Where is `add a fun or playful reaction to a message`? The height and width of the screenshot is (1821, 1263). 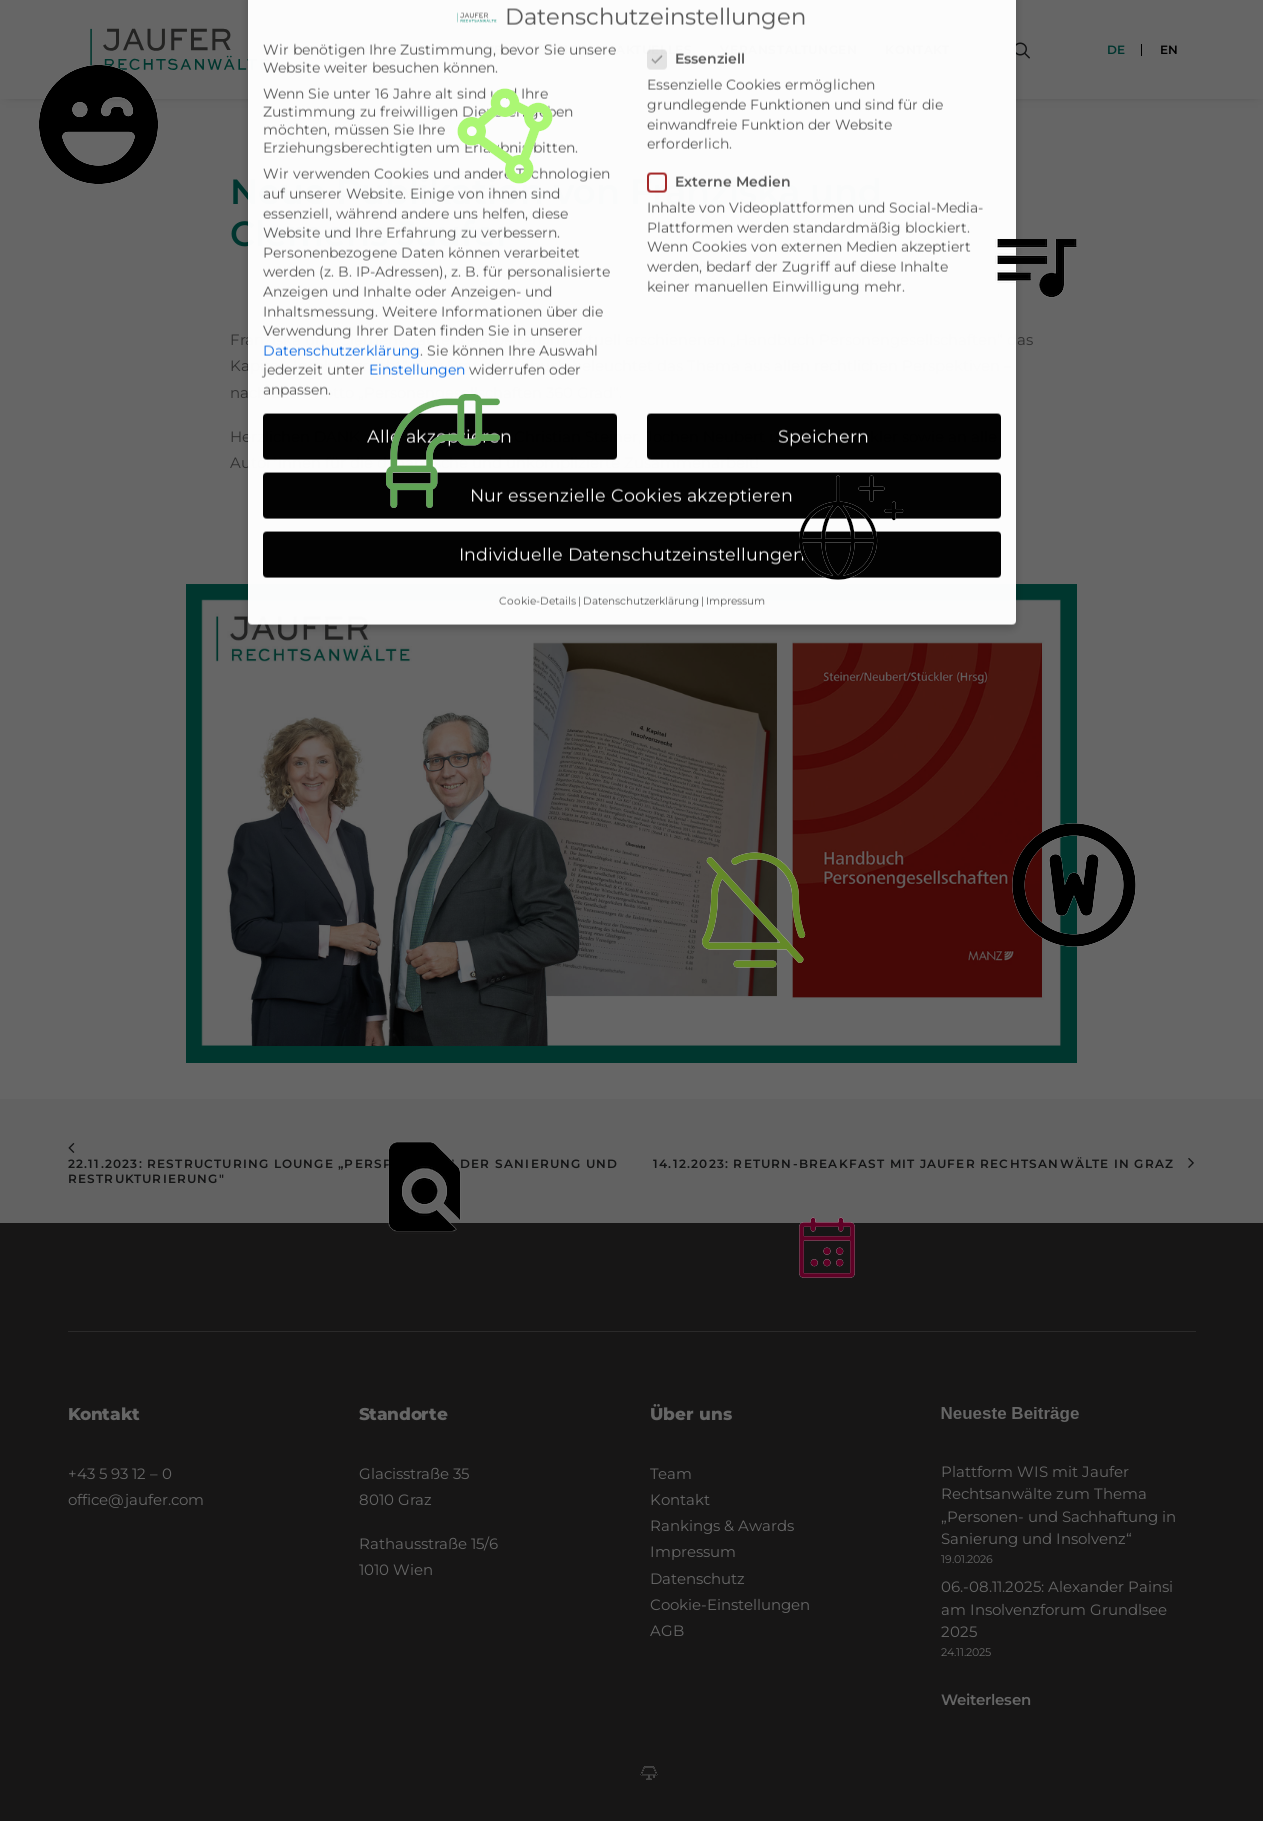 add a fun or playful reaction to a message is located at coordinates (98, 124).